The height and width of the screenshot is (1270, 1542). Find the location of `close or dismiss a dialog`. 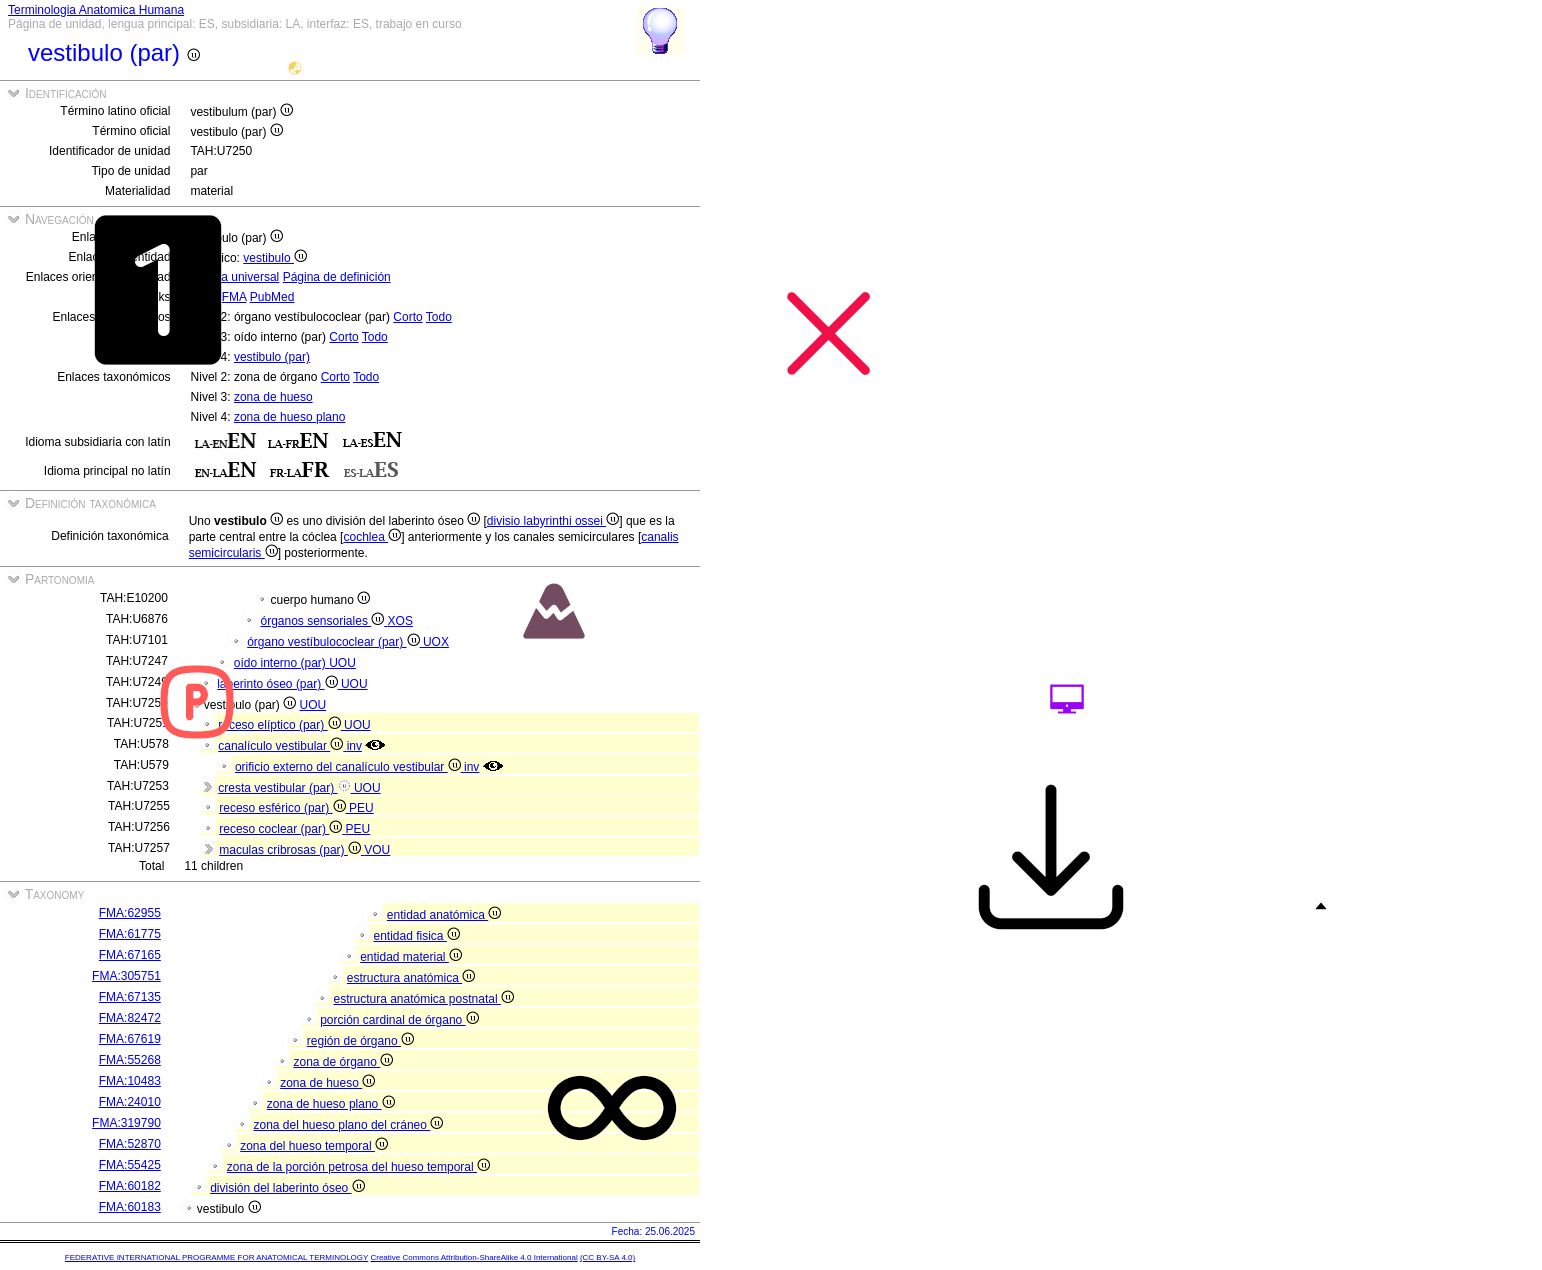

close or dismiss a dialog is located at coordinates (828, 333).